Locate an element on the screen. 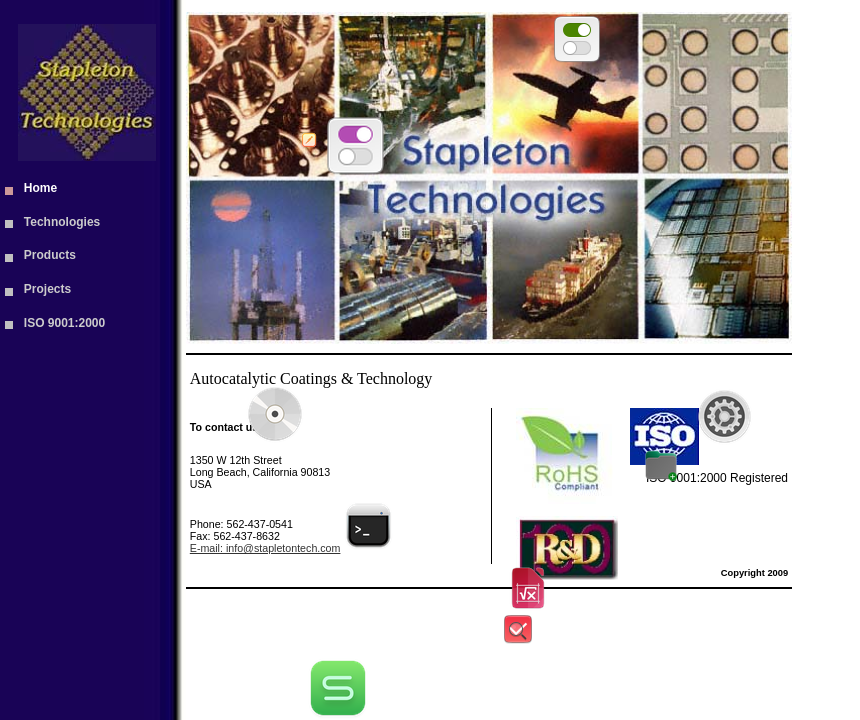 This screenshot has width=860, height=720. create a new folder is located at coordinates (661, 465).